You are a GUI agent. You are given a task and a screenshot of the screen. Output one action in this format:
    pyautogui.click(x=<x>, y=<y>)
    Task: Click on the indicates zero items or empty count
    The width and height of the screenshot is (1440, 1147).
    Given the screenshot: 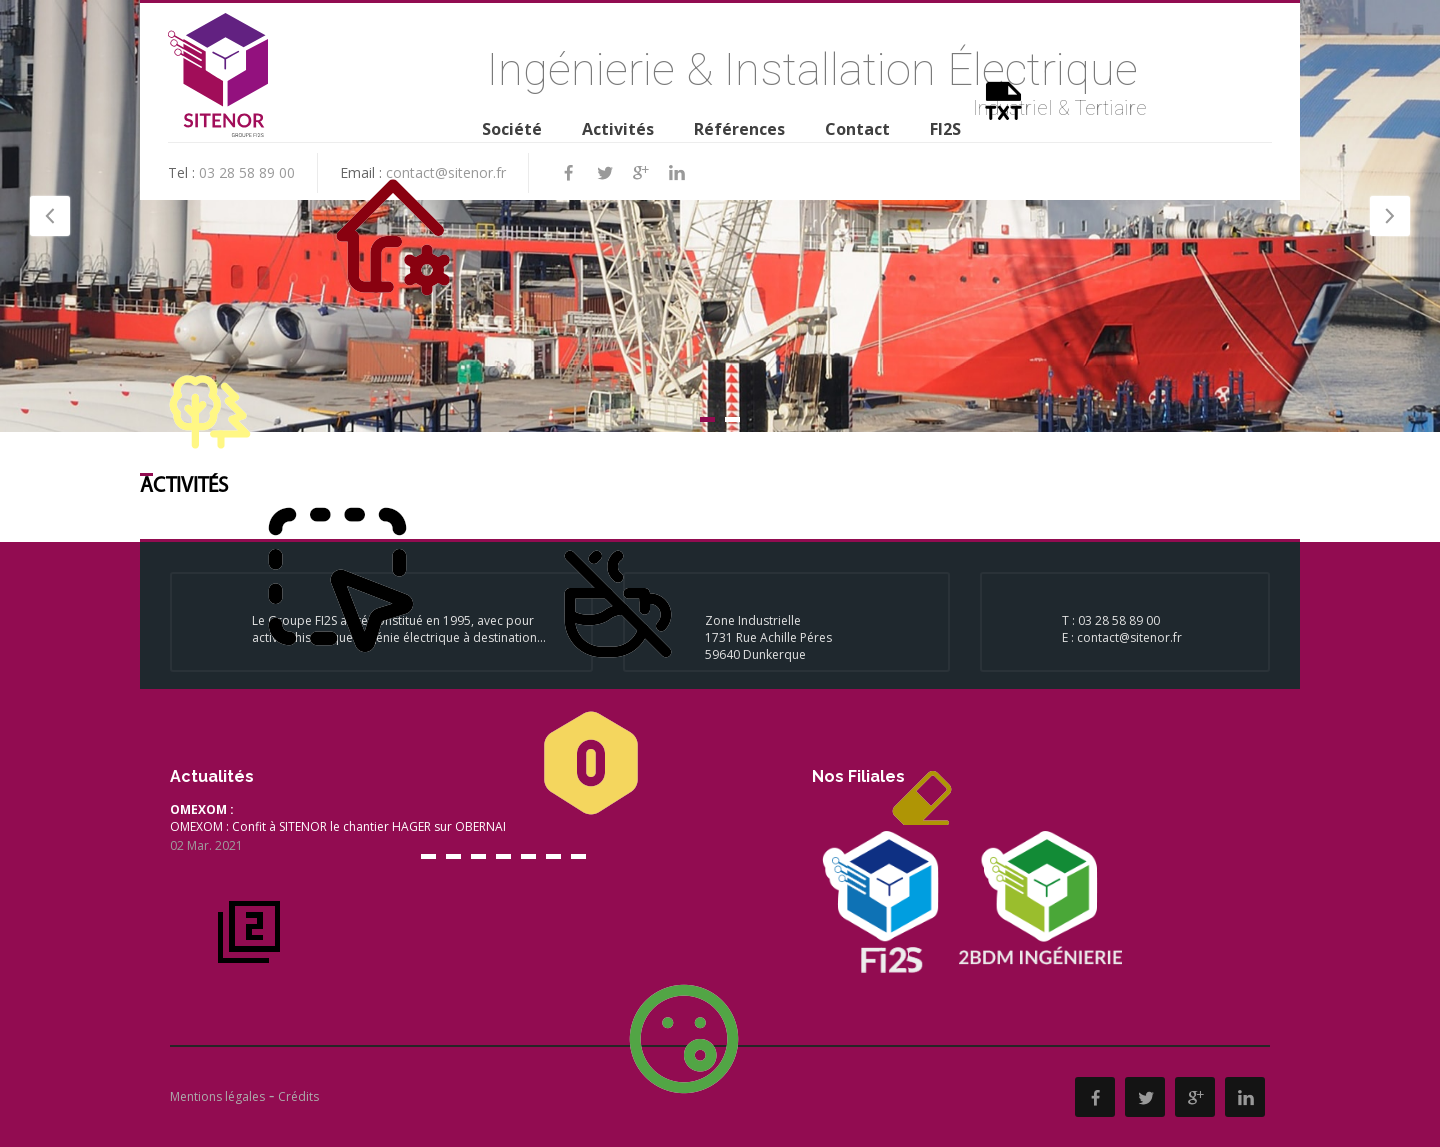 What is the action you would take?
    pyautogui.click(x=591, y=763)
    